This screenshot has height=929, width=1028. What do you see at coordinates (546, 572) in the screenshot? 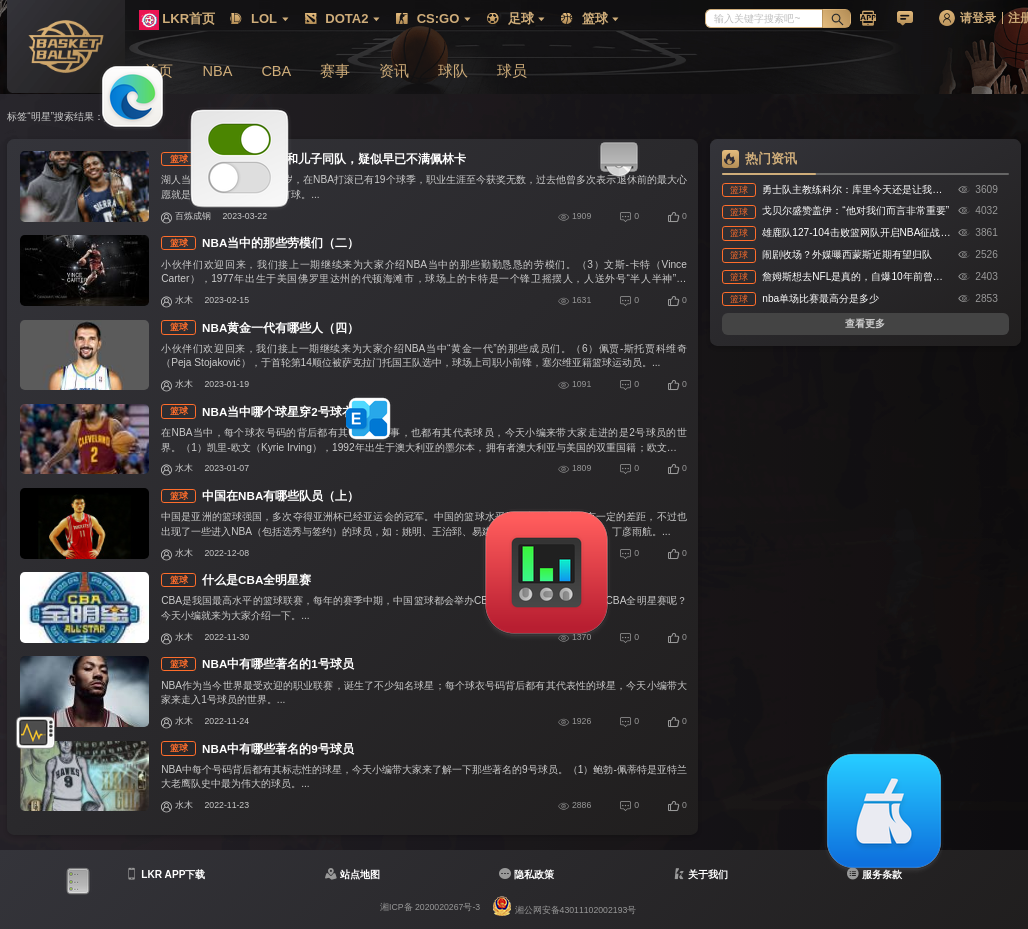
I see `open carla audio plugin host` at bounding box center [546, 572].